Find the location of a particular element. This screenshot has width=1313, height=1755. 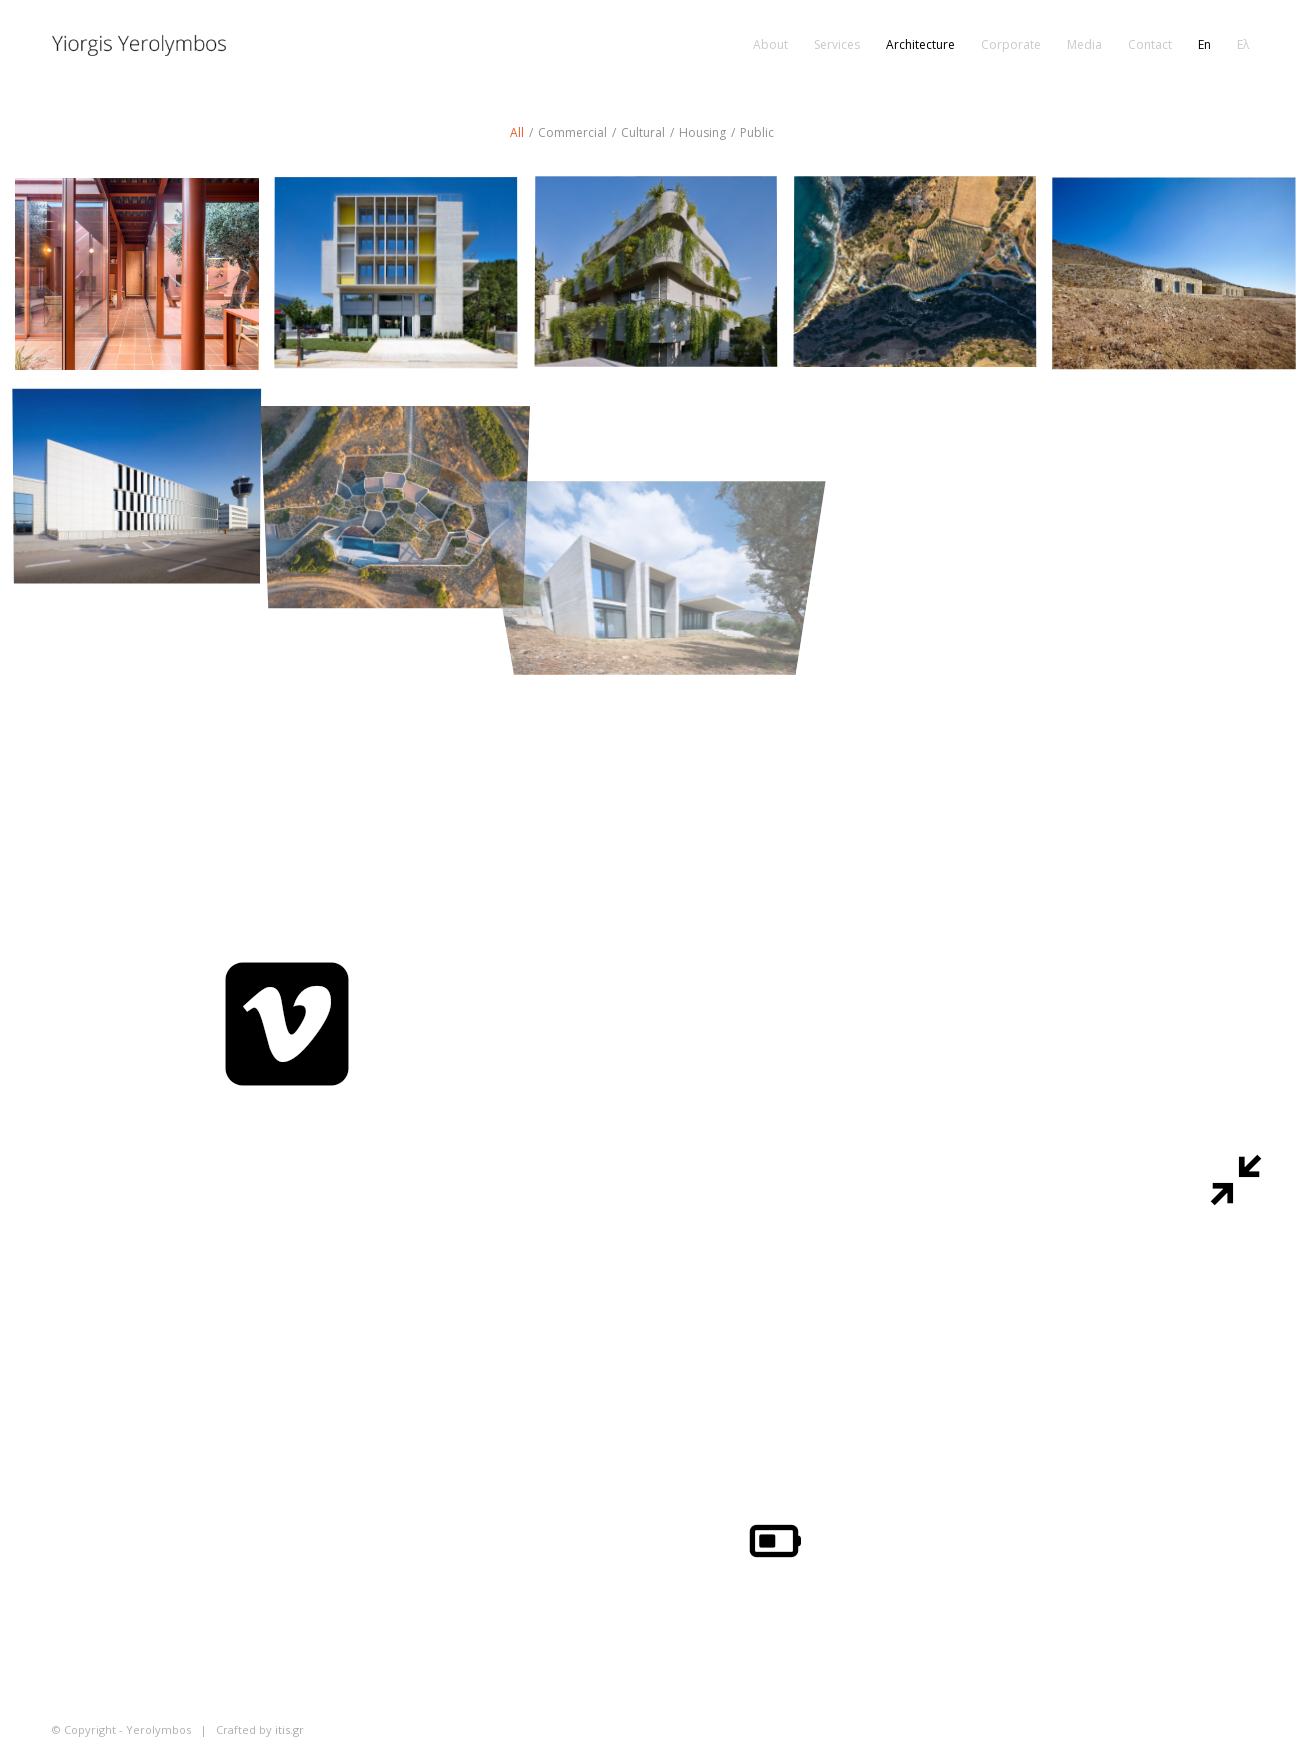

indicates battery at approximately 50% charge is located at coordinates (774, 1541).